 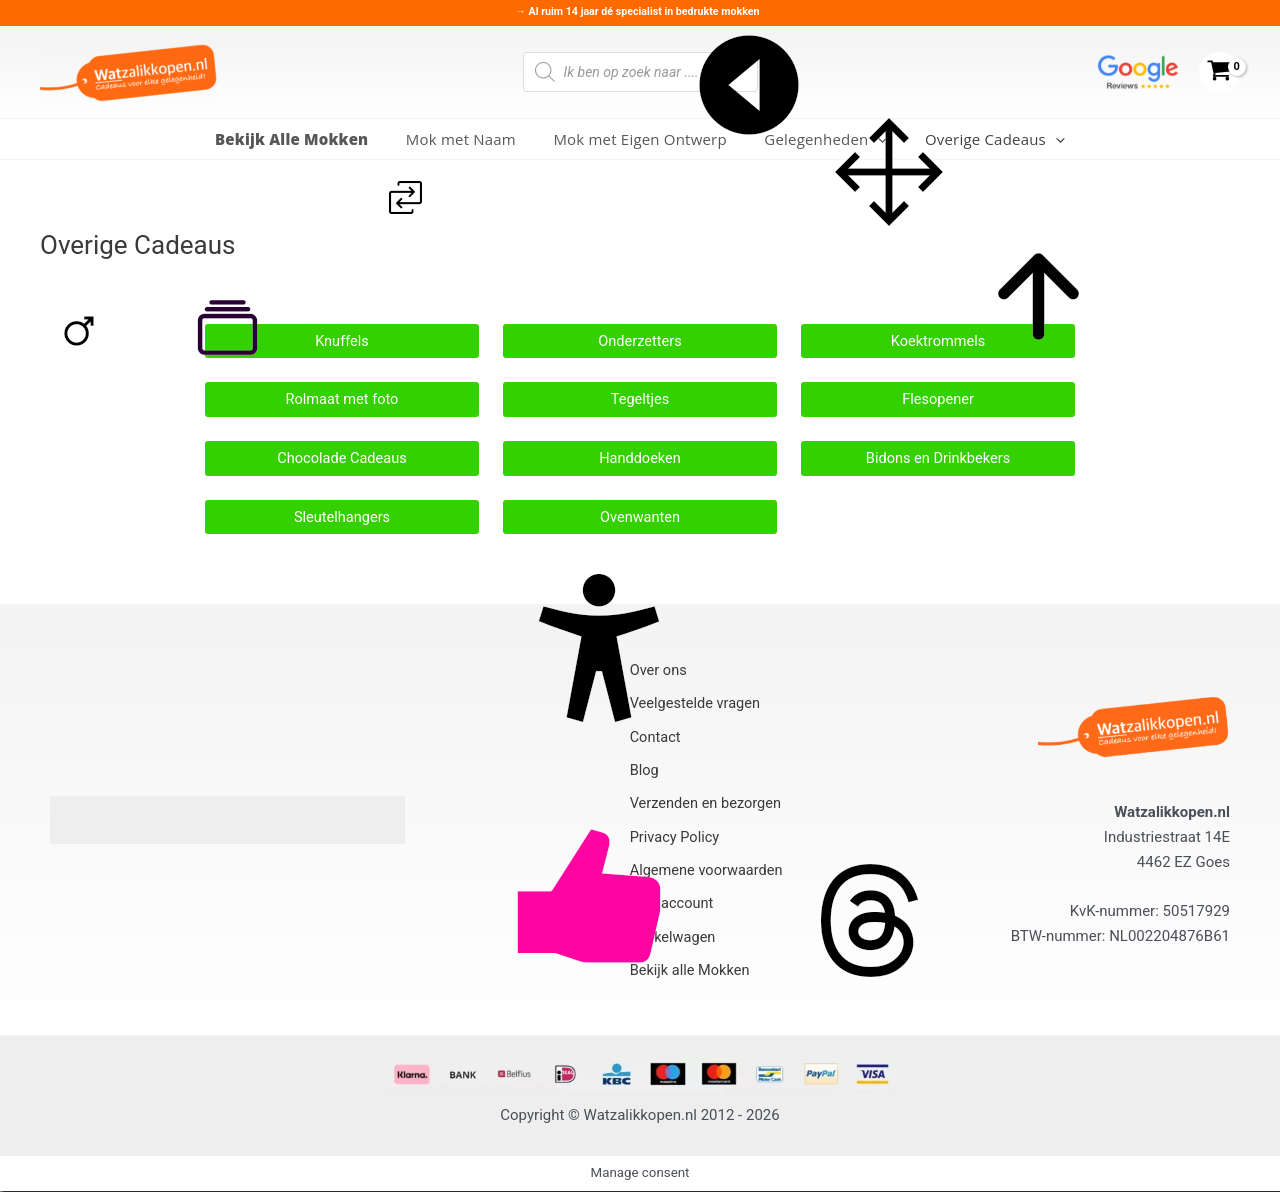 I want to click on open the Threads app, so click(x=869, y=920).